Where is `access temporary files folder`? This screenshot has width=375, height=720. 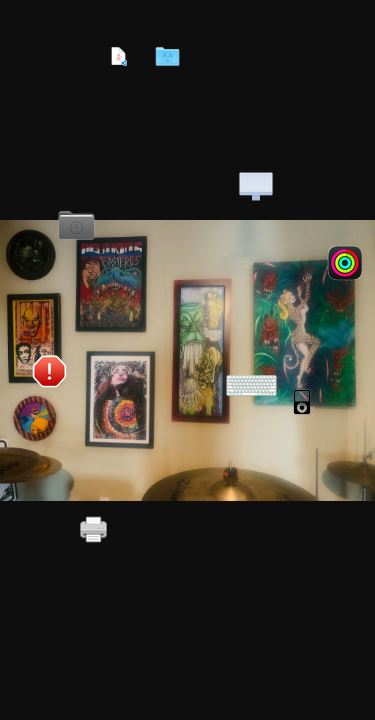
access temporary files folder is located at coordinates (76, 225).